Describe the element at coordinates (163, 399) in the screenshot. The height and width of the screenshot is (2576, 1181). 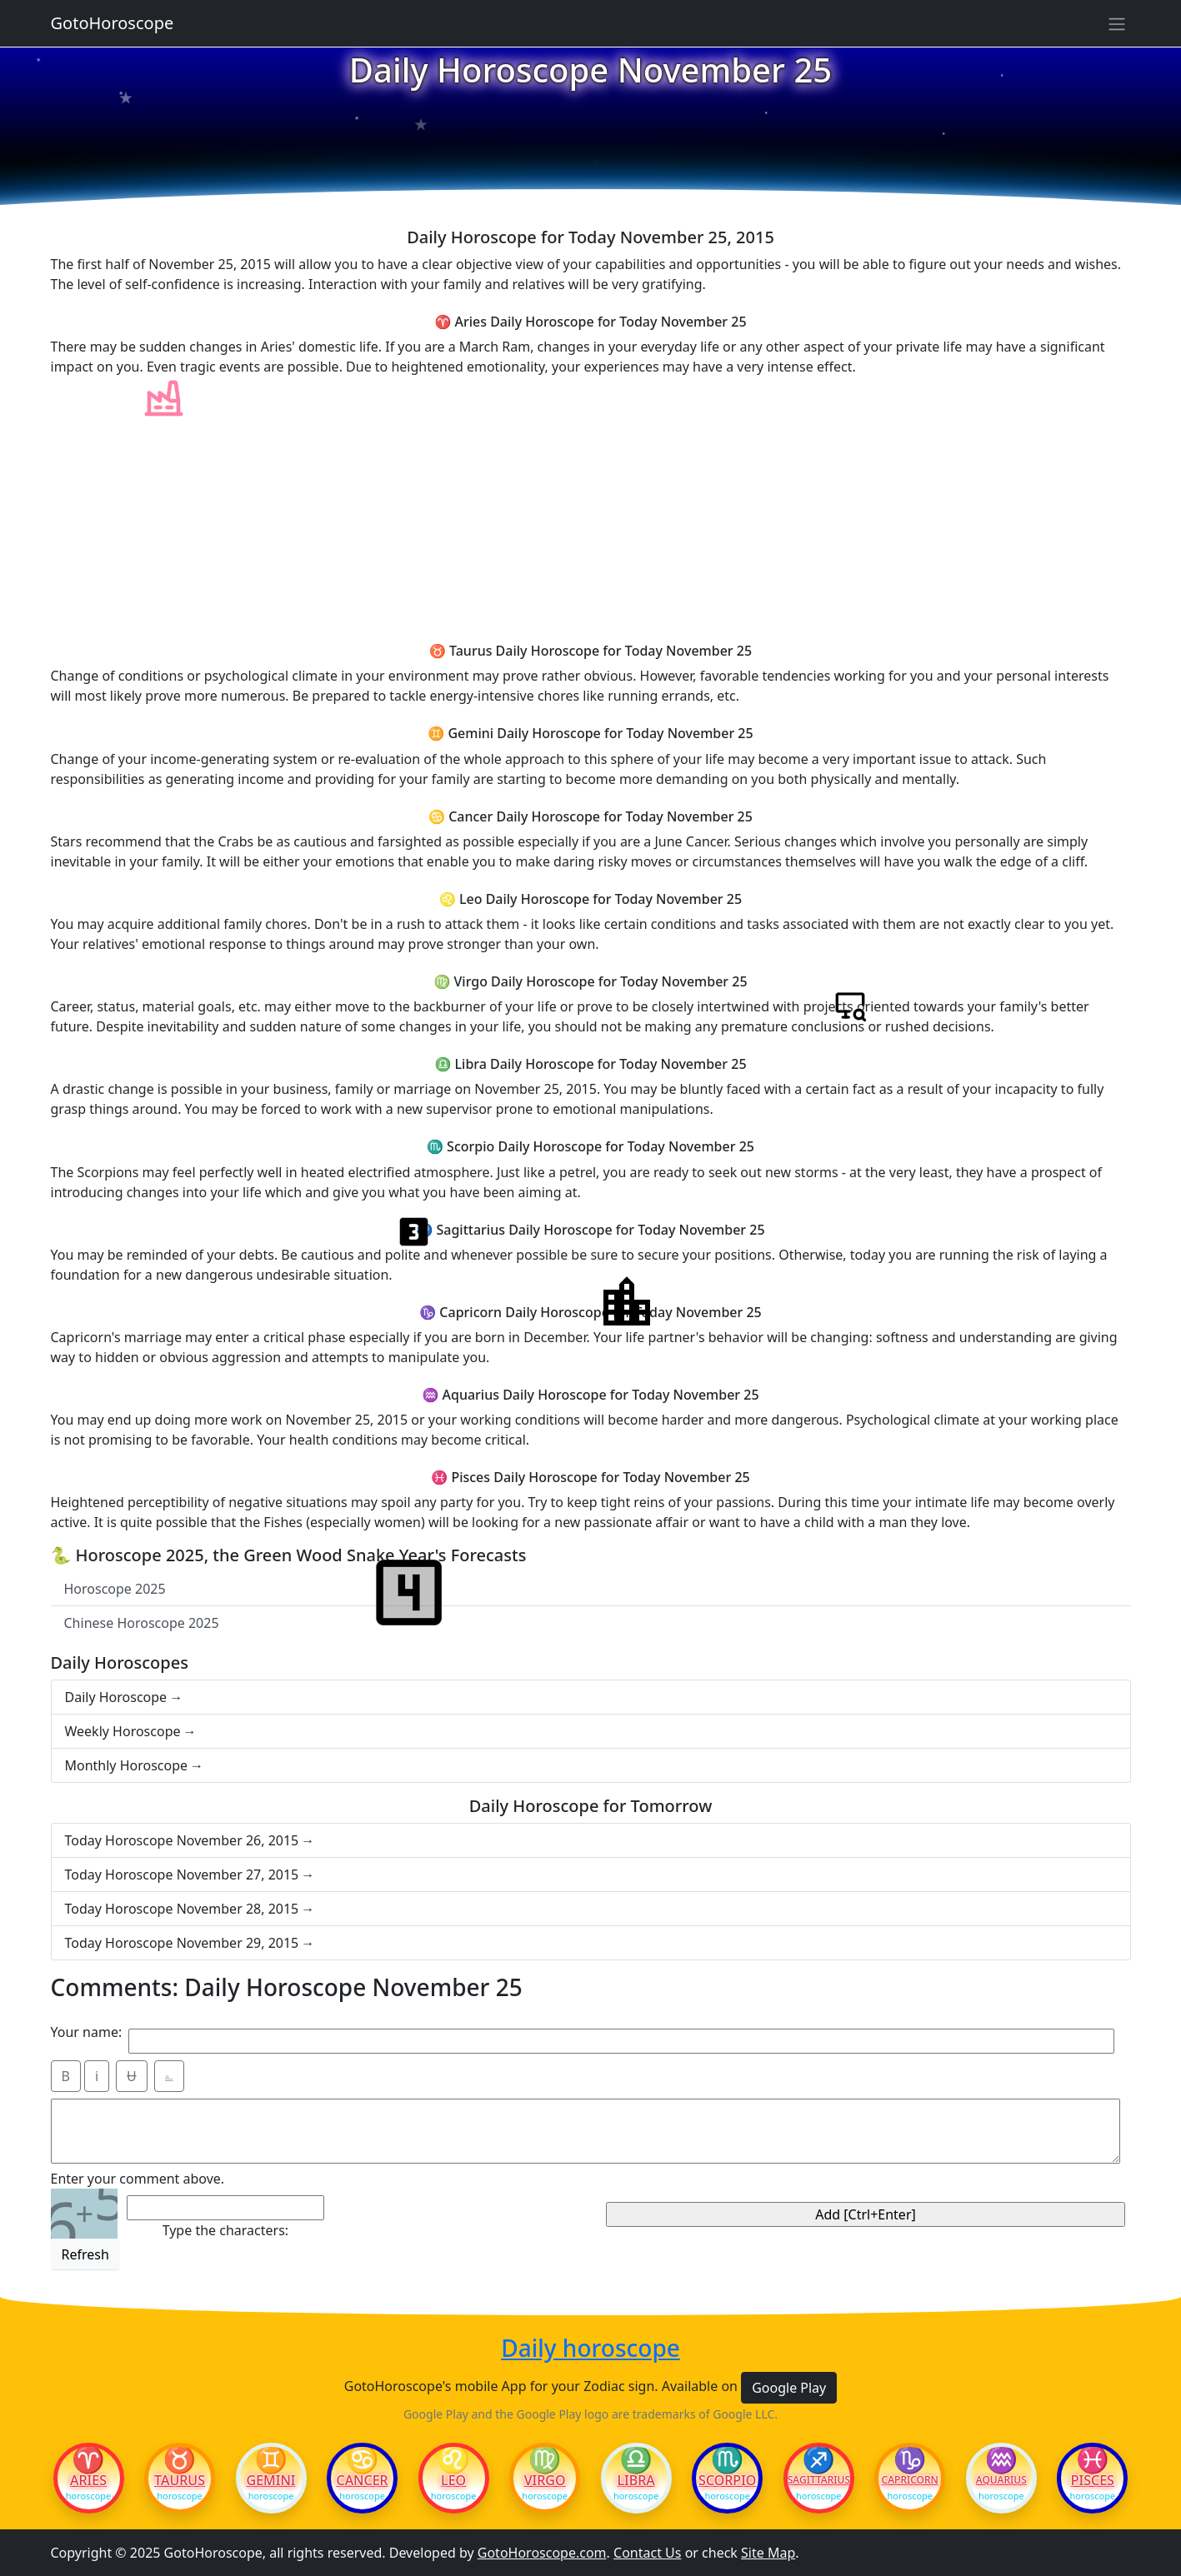
I see `view manufacturing or production settings` at that location.